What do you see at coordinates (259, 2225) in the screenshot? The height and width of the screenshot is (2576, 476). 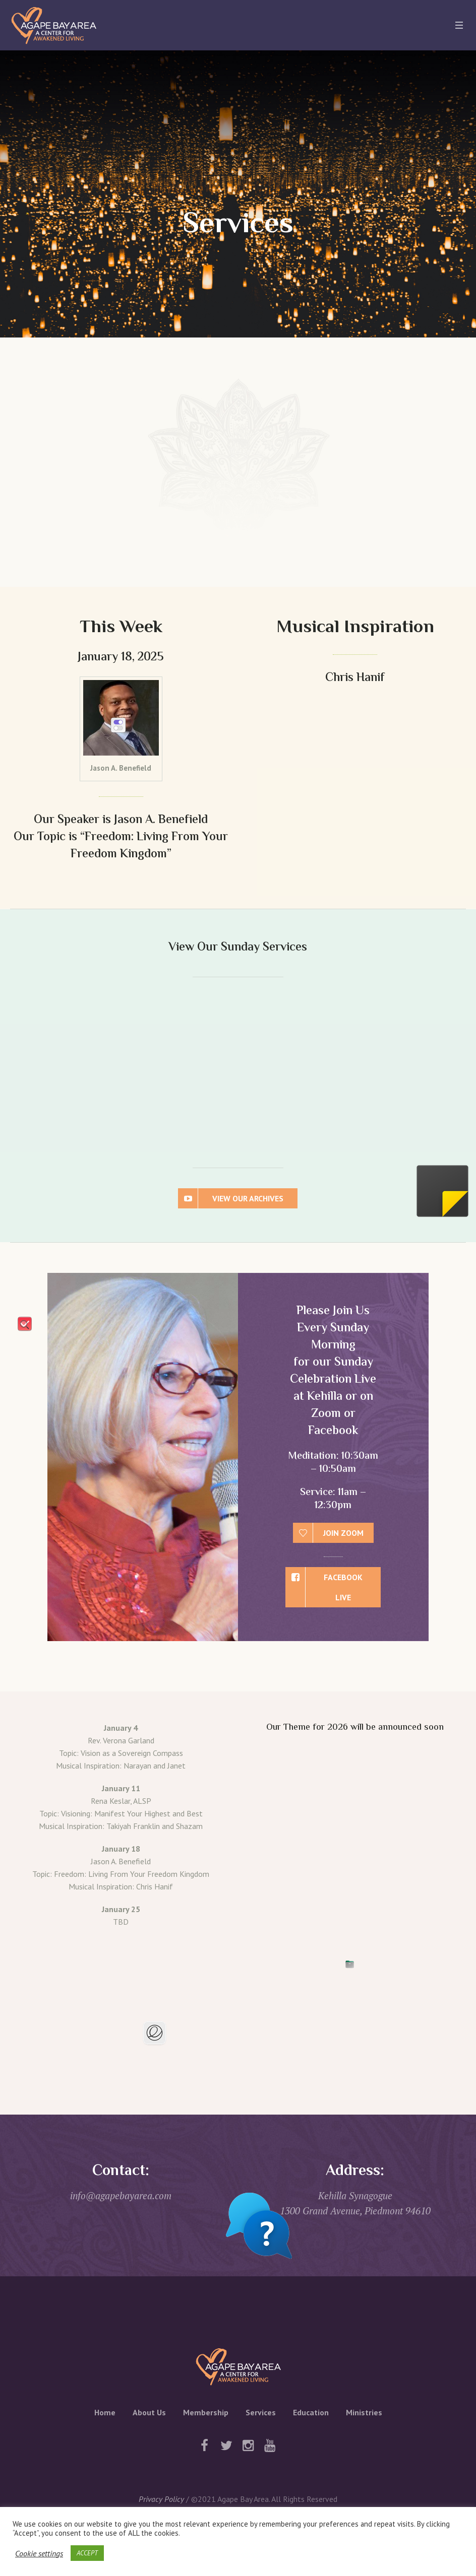 I see `open help and support` at bounding box center [259, 2225].